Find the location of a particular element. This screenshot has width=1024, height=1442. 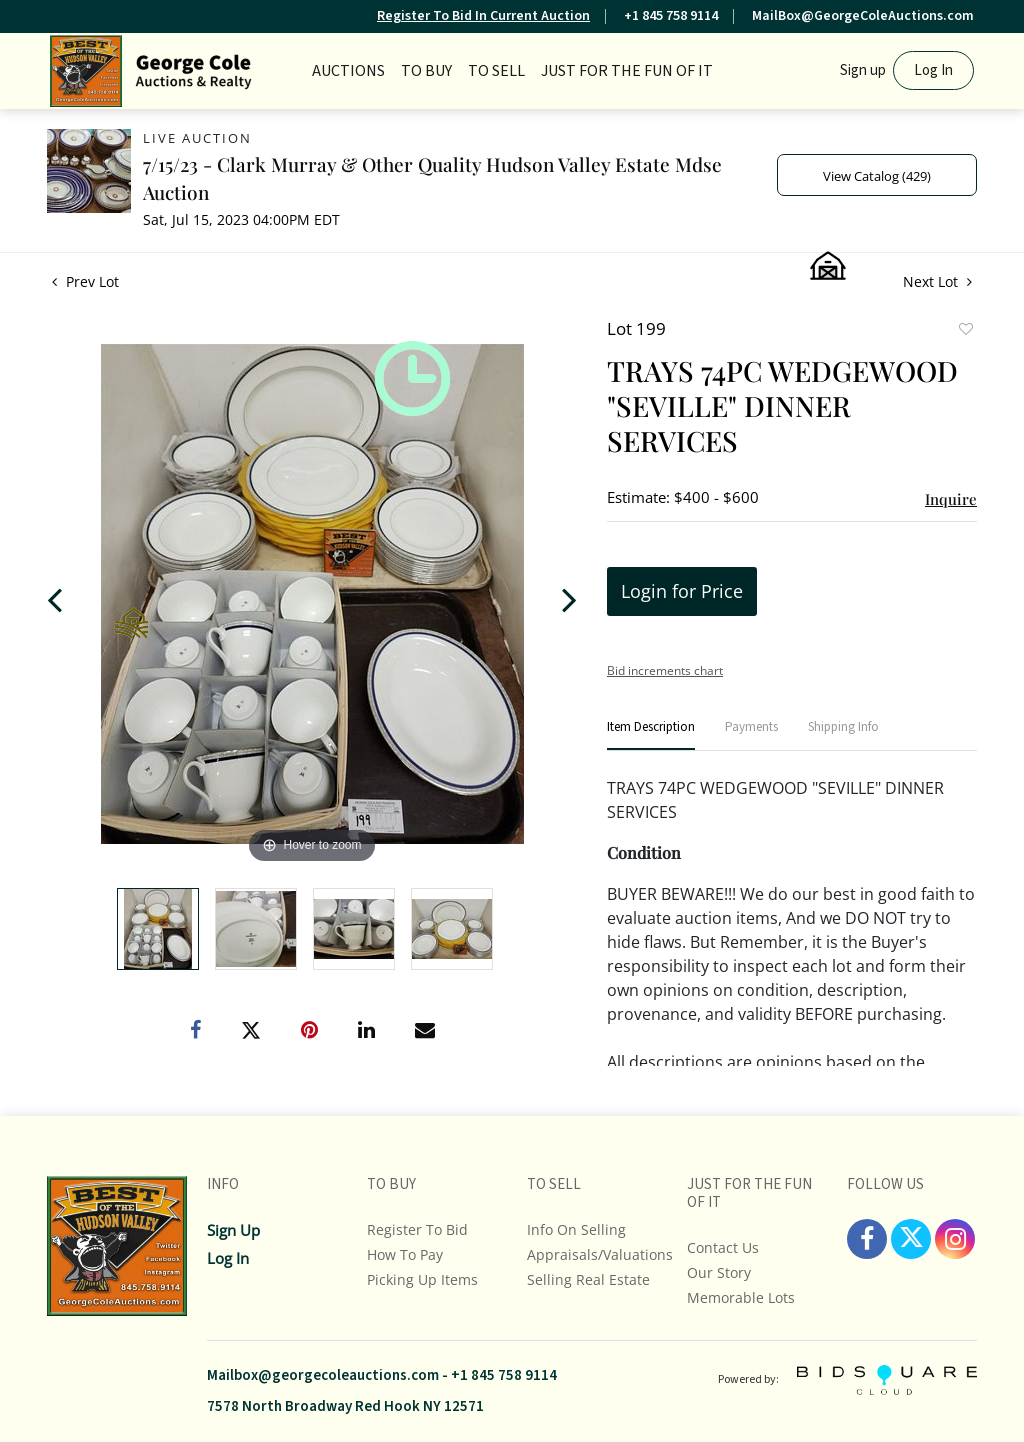

access farm or agricultural features is located at coordinates (131, 623).